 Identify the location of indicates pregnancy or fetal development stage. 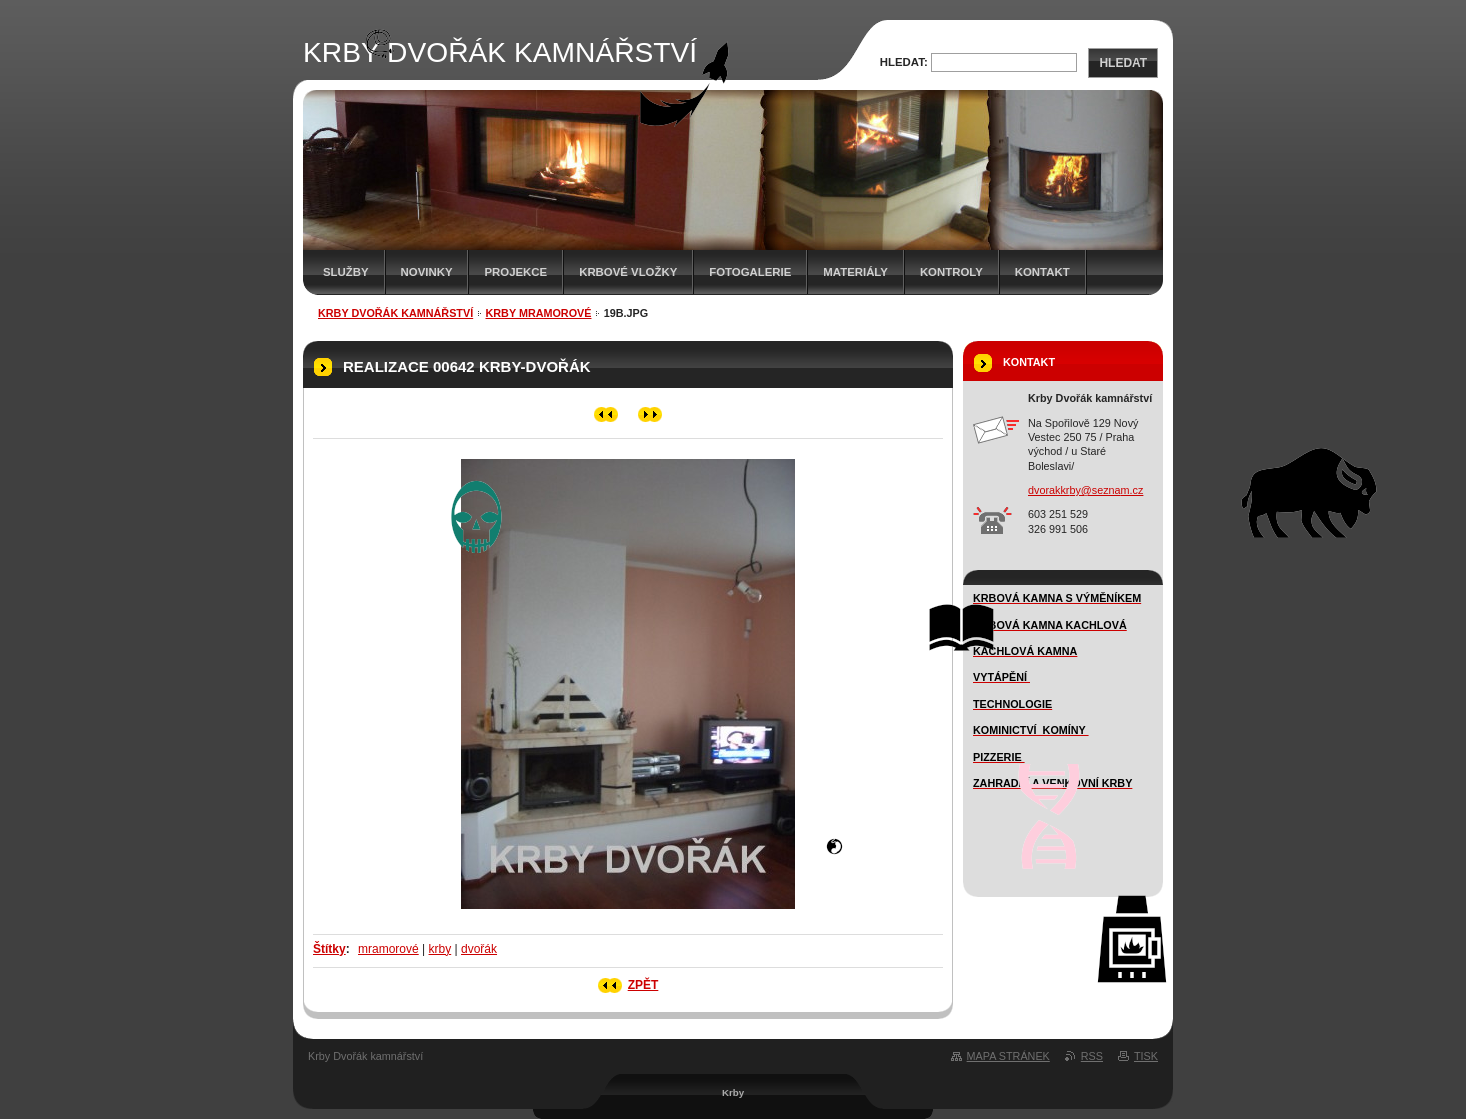
(834, 846).